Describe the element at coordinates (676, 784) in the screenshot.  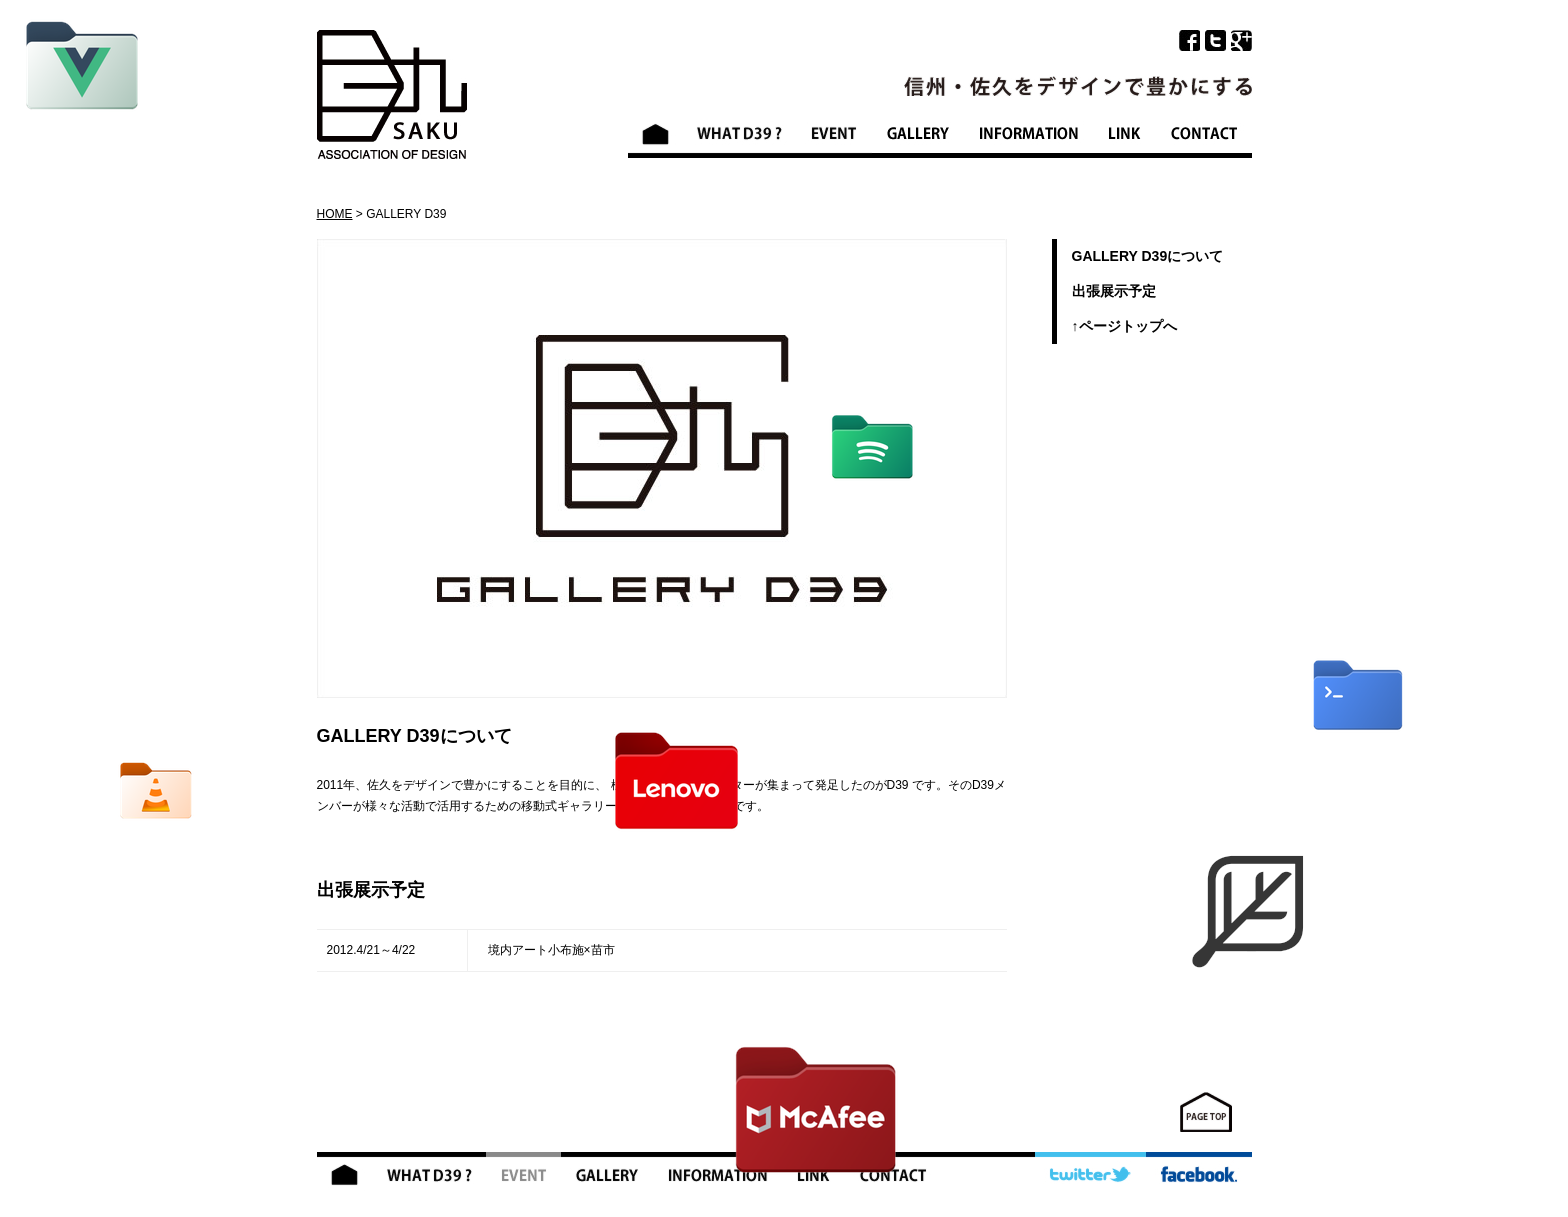
I see `open folder containing Lenovo files or applications` at that location.